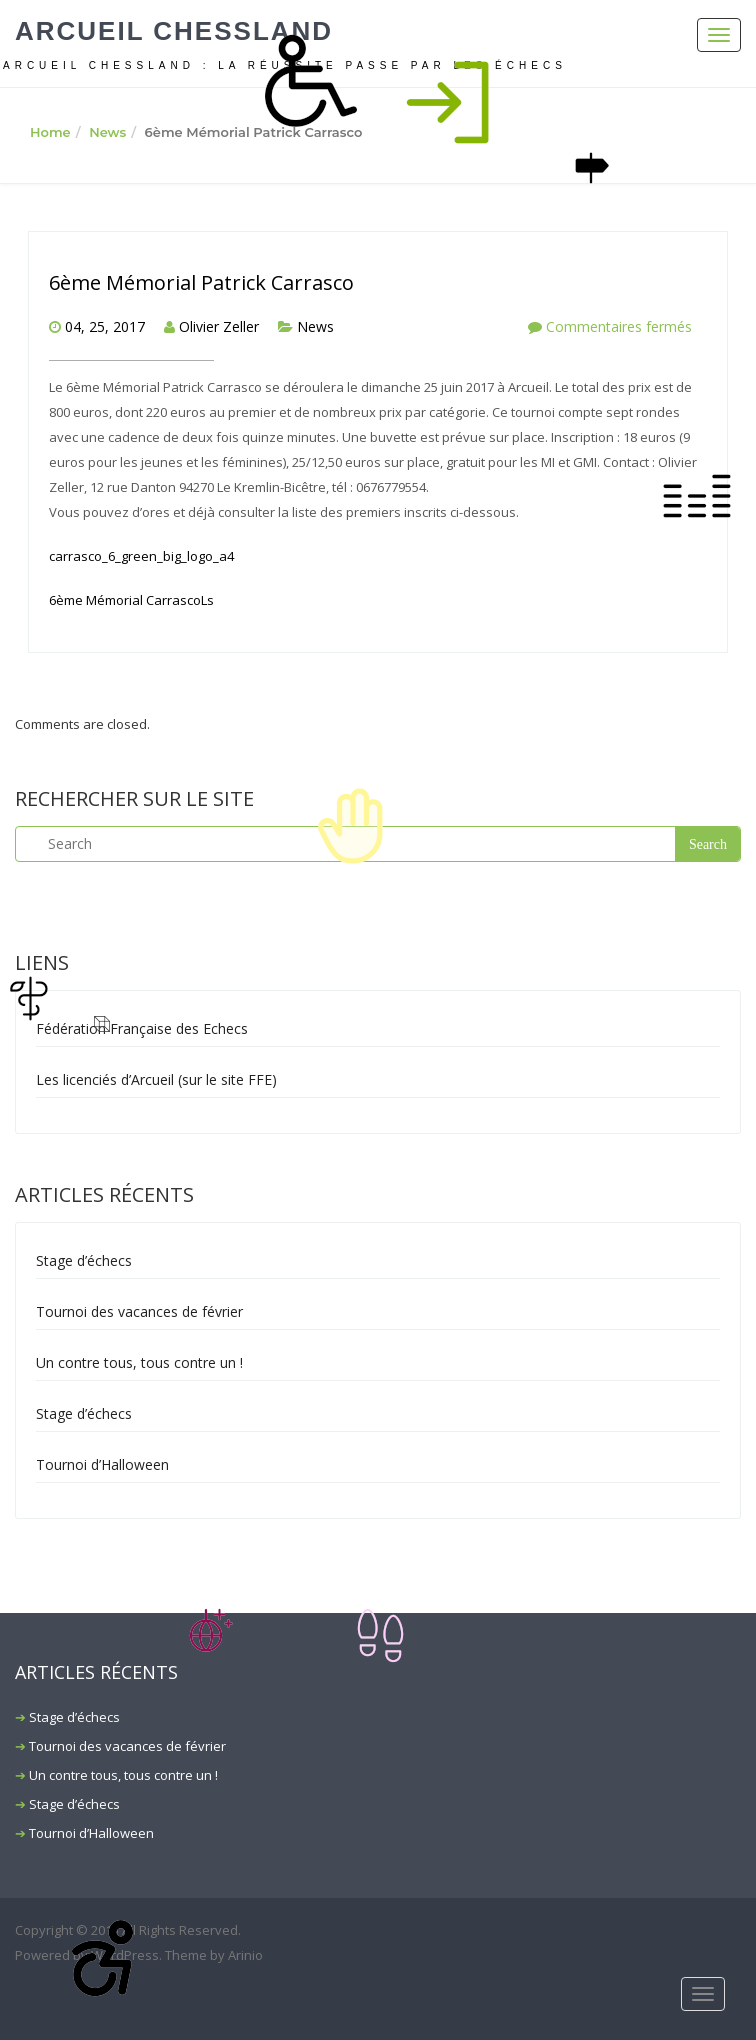  I want to click on indicates wheelchair accessible facilities, so click(104, 1959).